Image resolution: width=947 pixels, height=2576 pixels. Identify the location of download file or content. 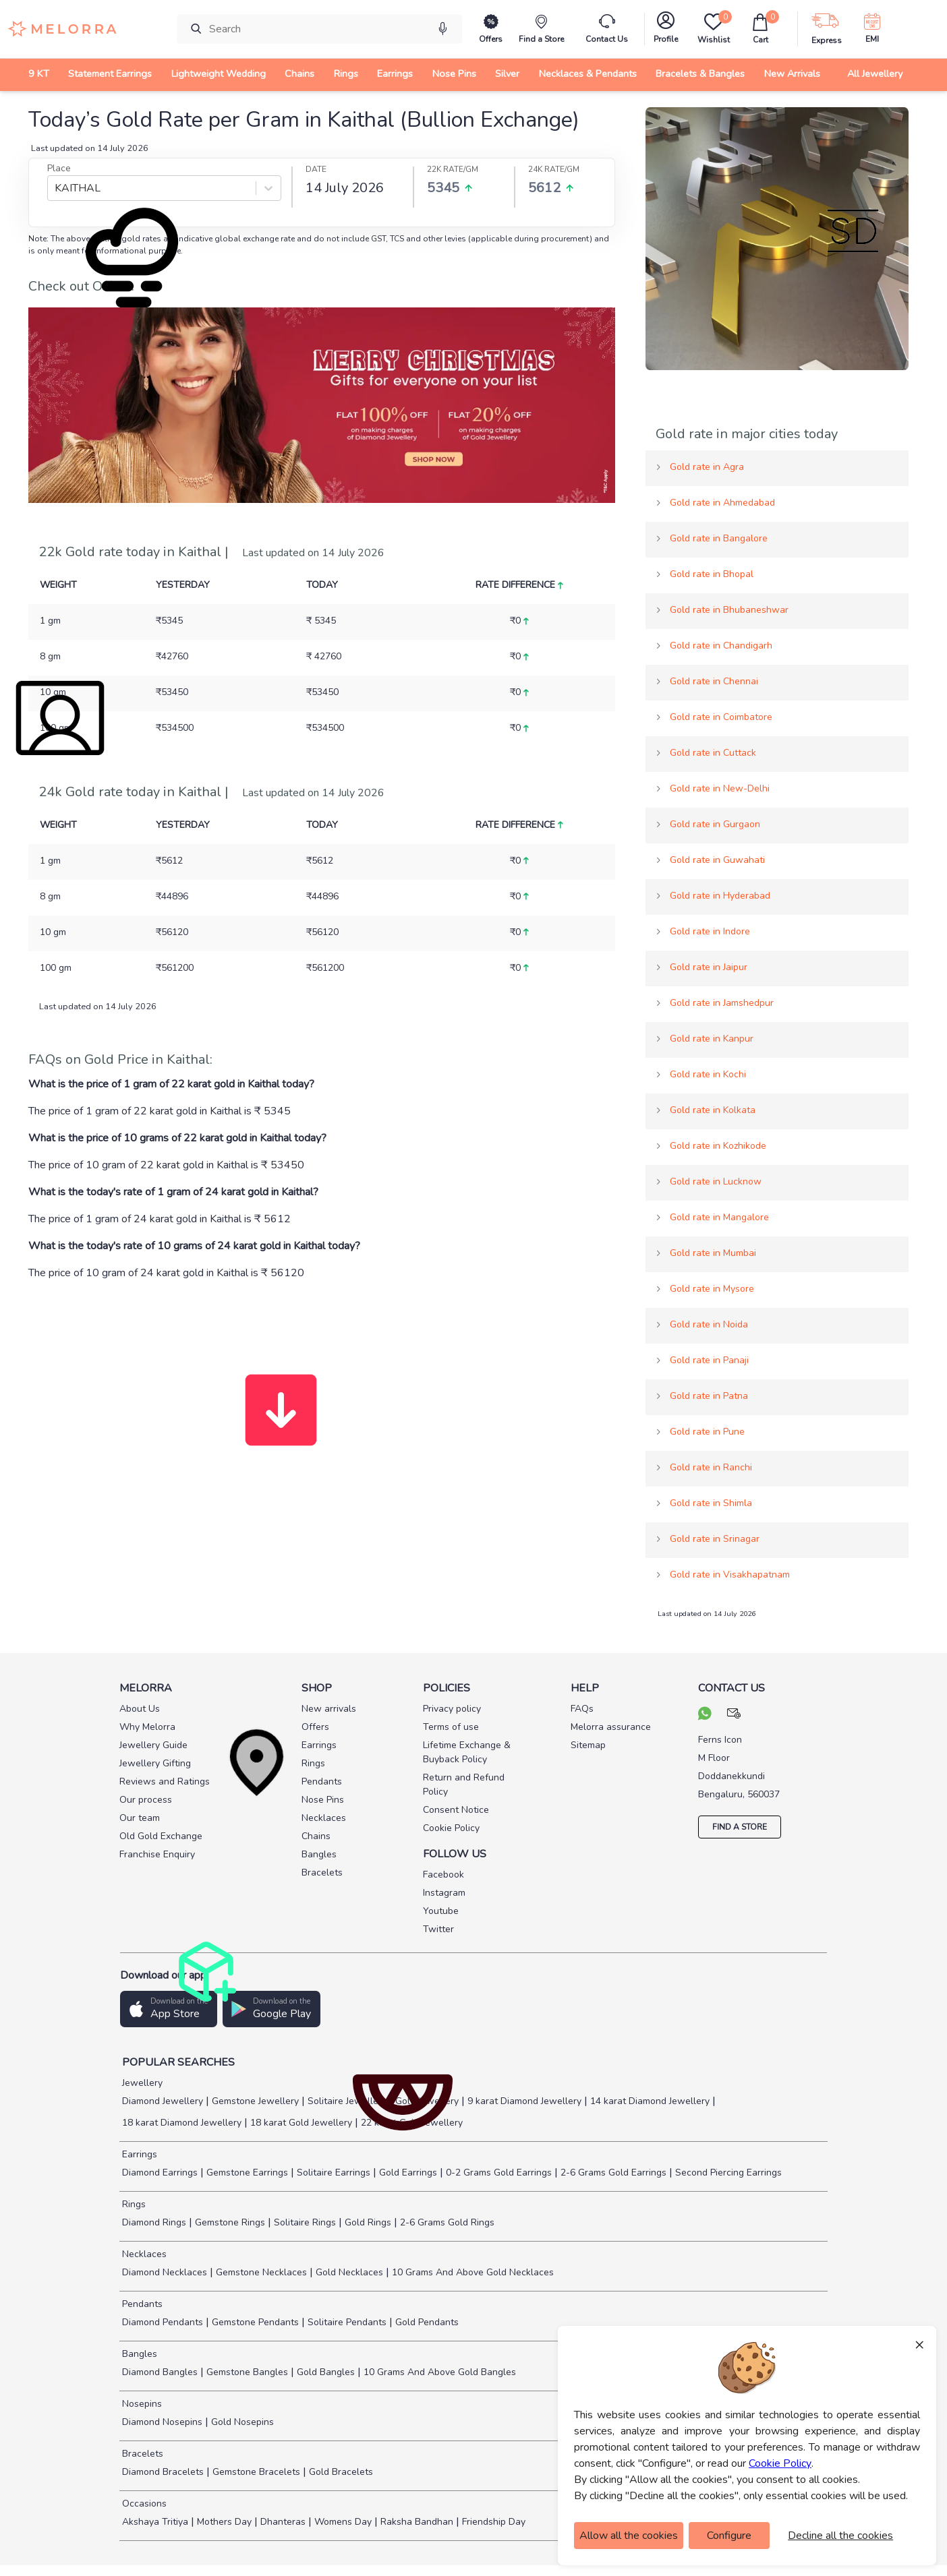
(281, 1410).